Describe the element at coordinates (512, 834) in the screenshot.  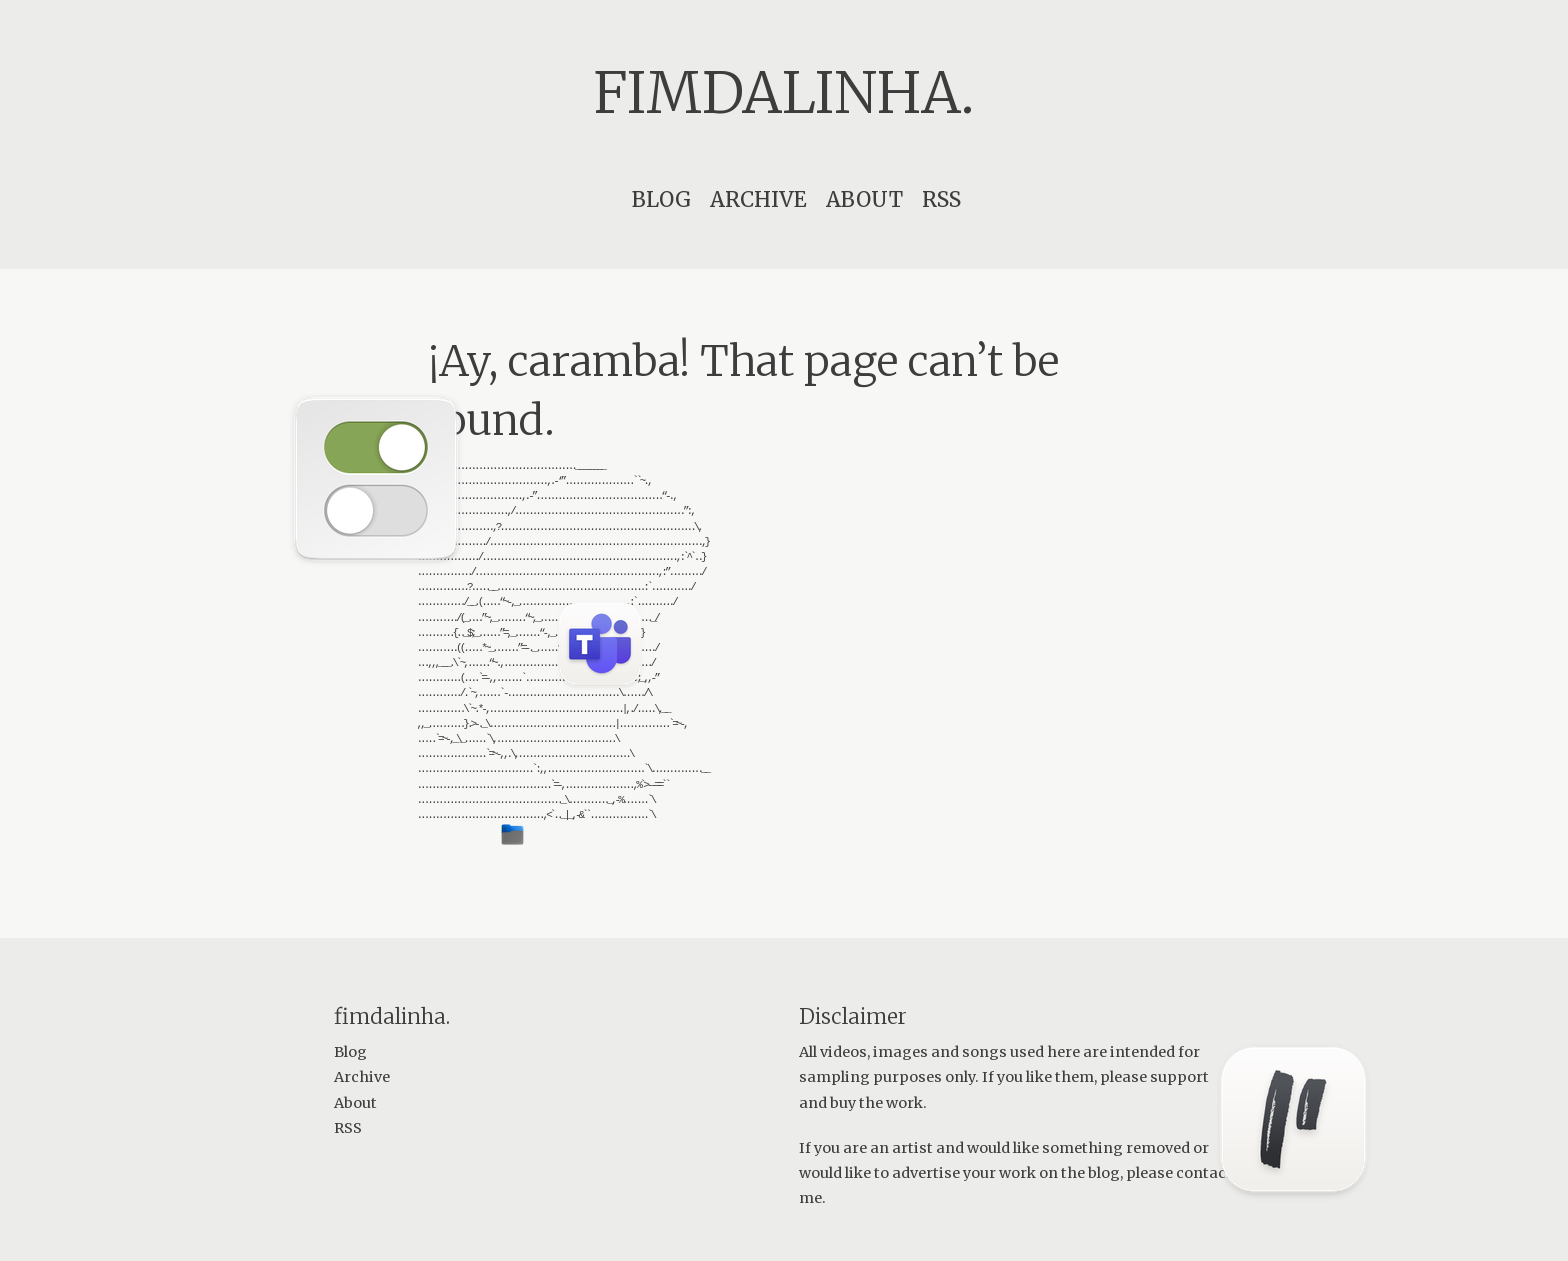
I see `open folder containing files` at that location.